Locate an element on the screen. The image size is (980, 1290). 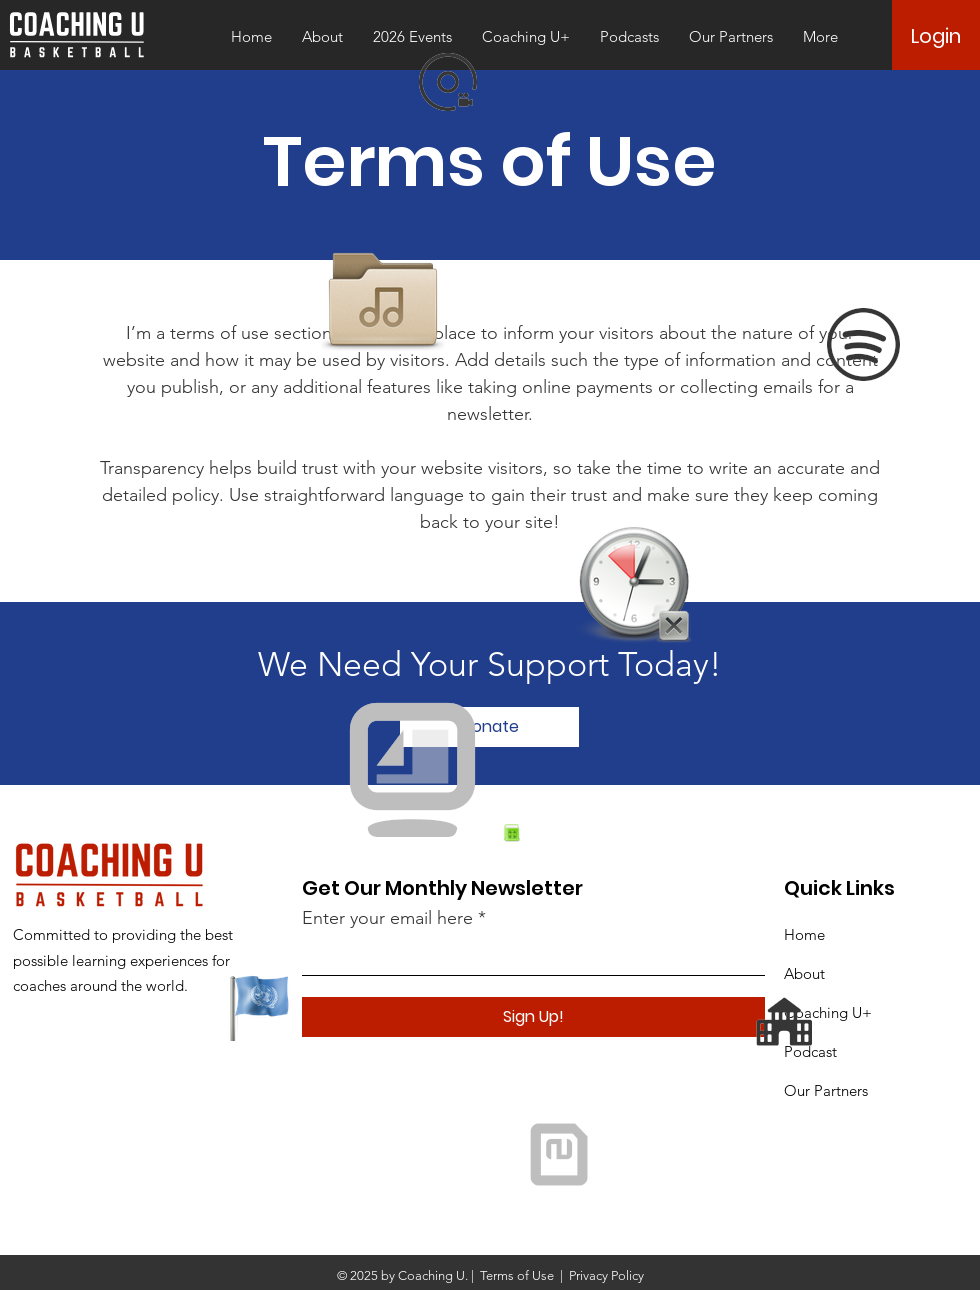
indicates video disc or DVD media is located at coordinates (448, 82).